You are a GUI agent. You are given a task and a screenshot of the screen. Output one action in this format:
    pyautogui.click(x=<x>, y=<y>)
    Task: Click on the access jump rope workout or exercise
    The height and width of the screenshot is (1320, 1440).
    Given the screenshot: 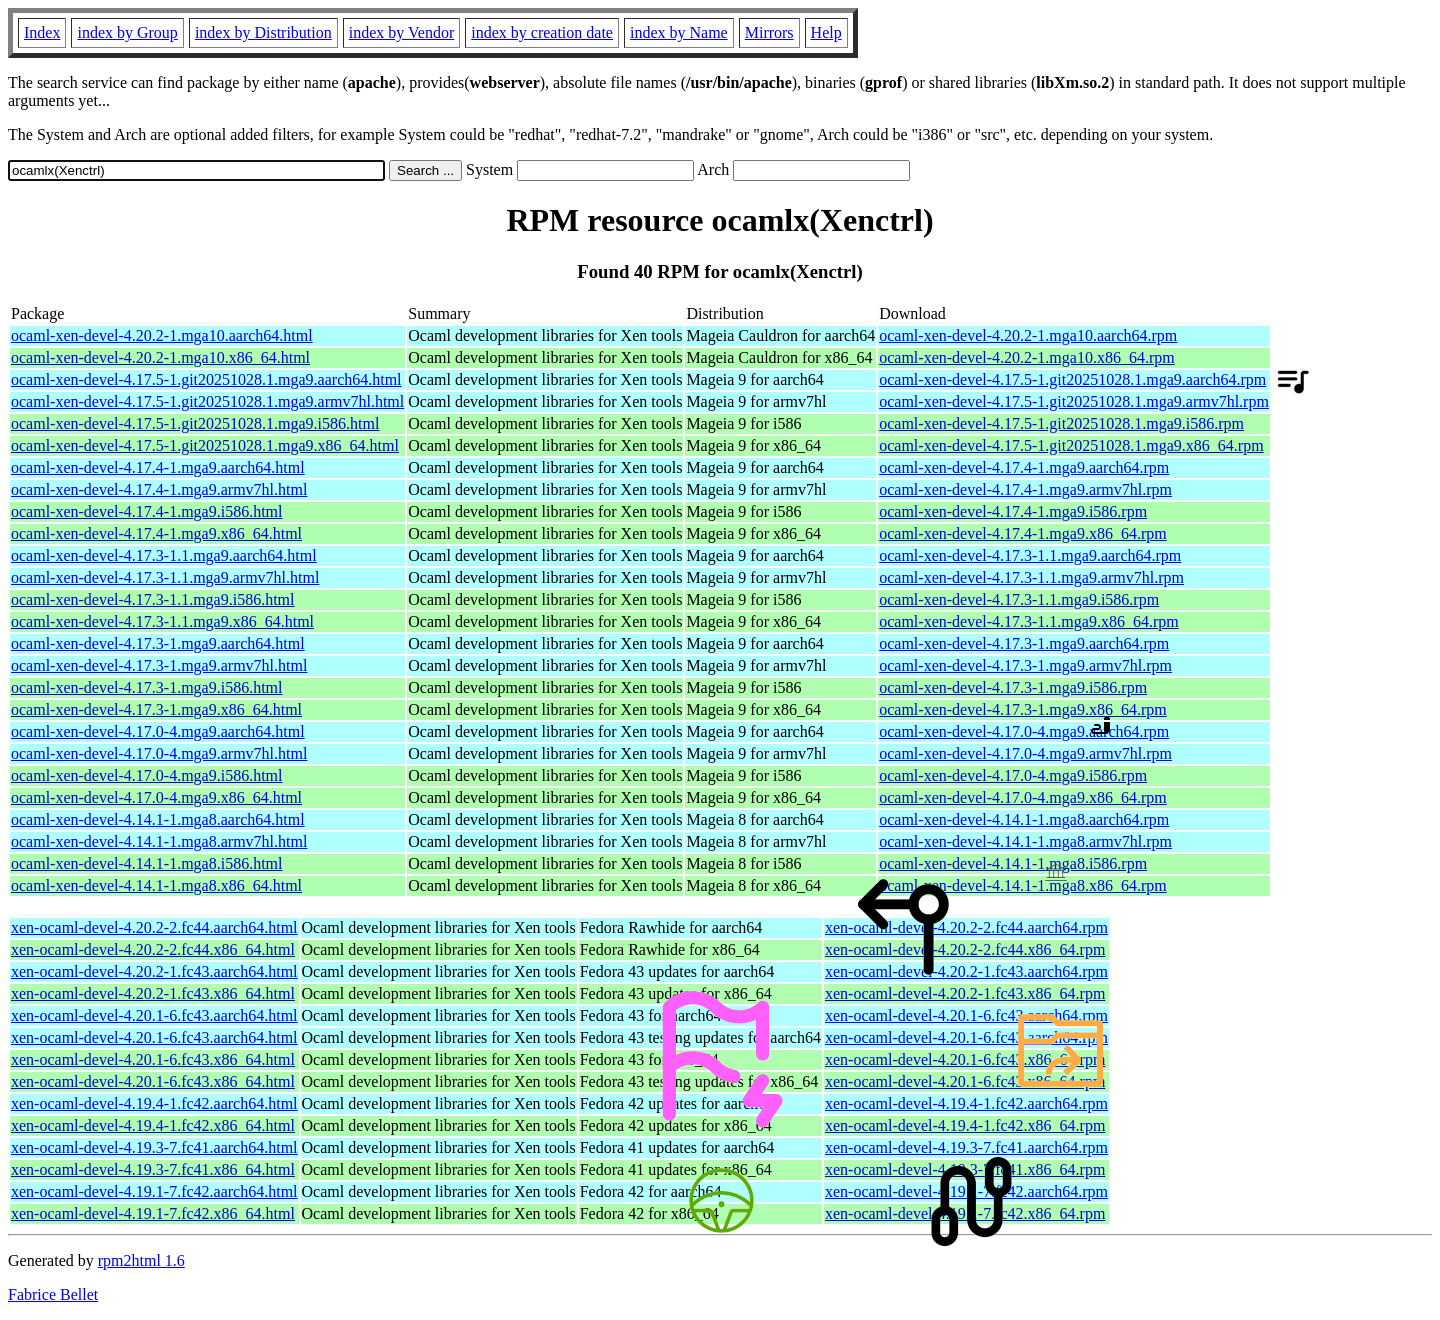 What is the action you would take?
    pyautogui.click(x=971, y=1201)
    